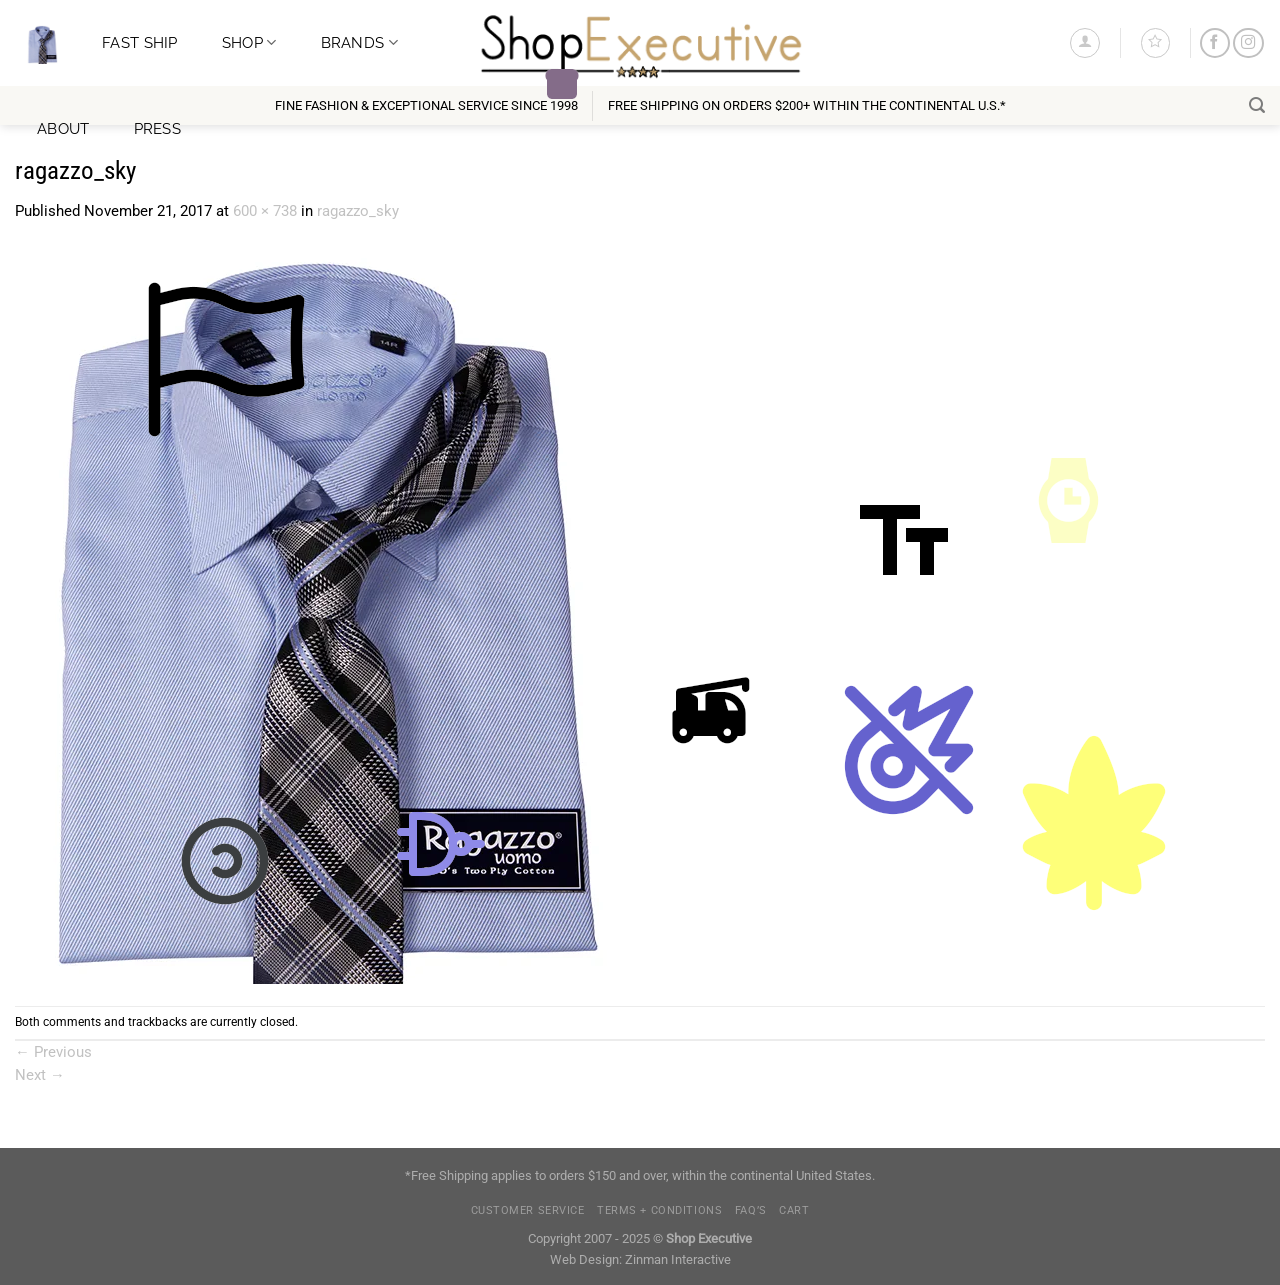  I want to click on adjust text formatting options, so click(904, 542).